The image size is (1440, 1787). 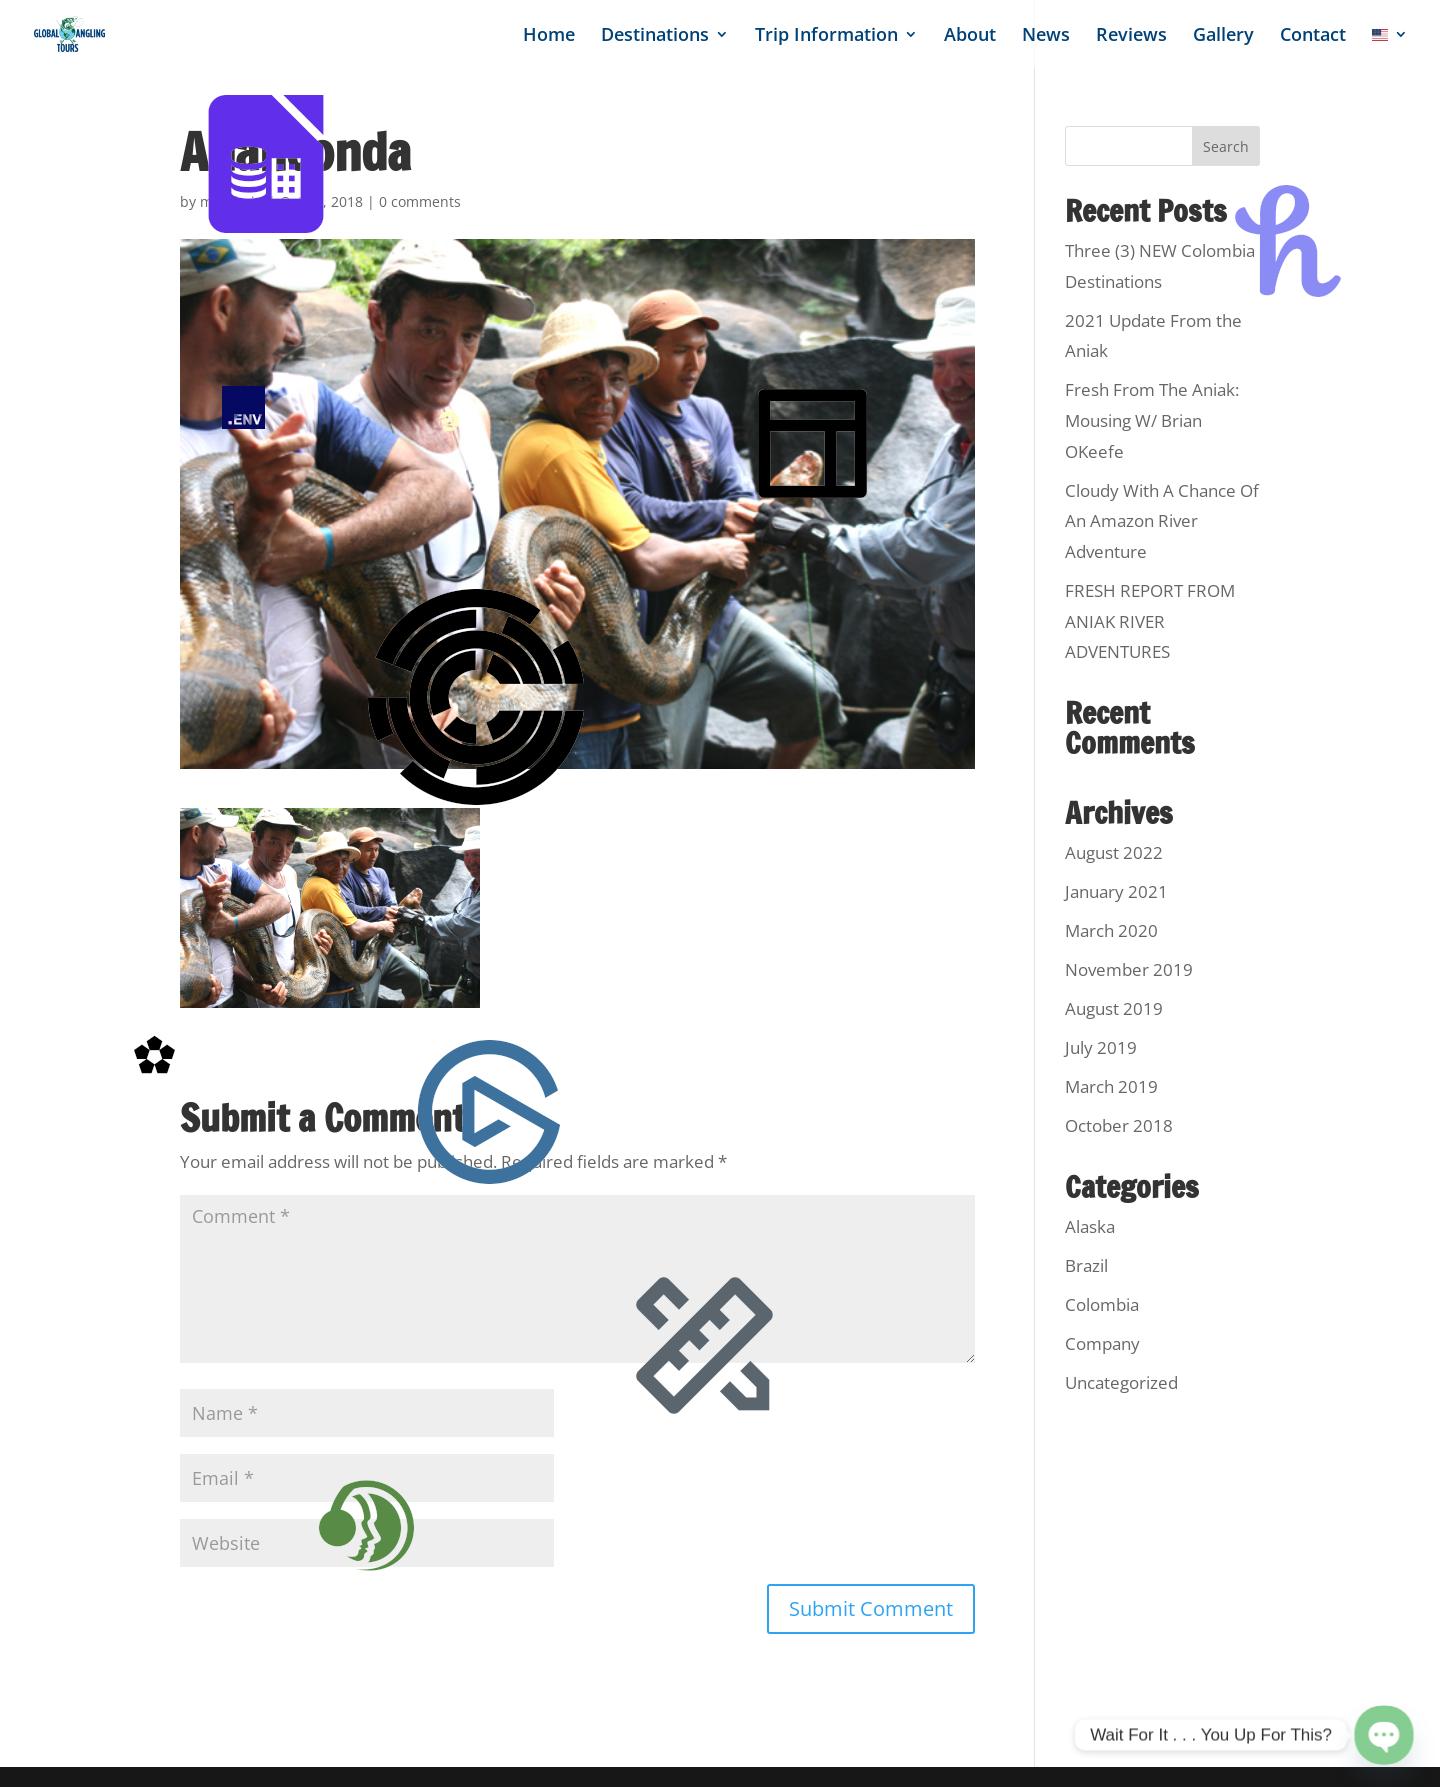 What do you see at coordinates (476, 697) in the screenshot?
I see `chef software logo` at bounding box center [476, 697].